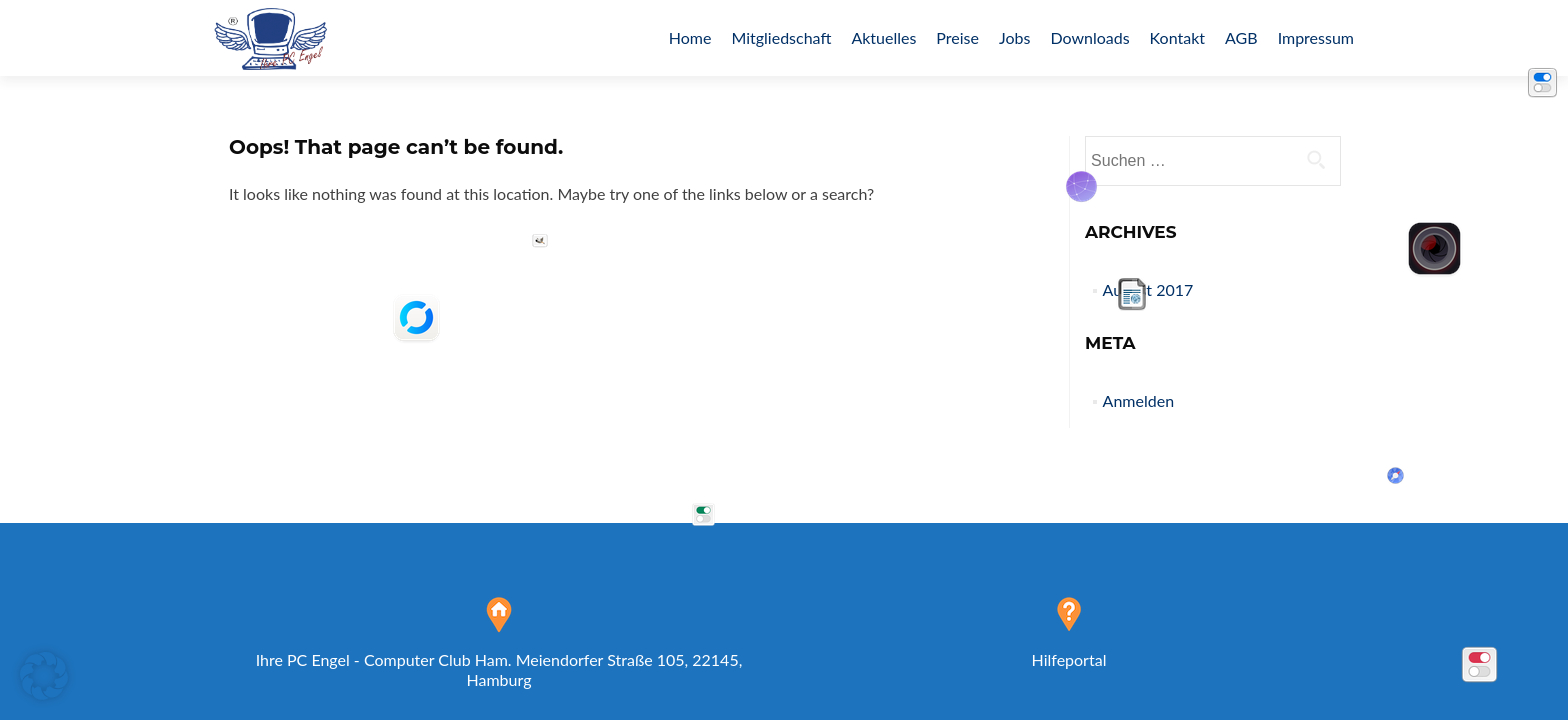 This screenshot has width=1568, height=720. I want to click on open rustdesk remote desktop application, so click(416, 317).